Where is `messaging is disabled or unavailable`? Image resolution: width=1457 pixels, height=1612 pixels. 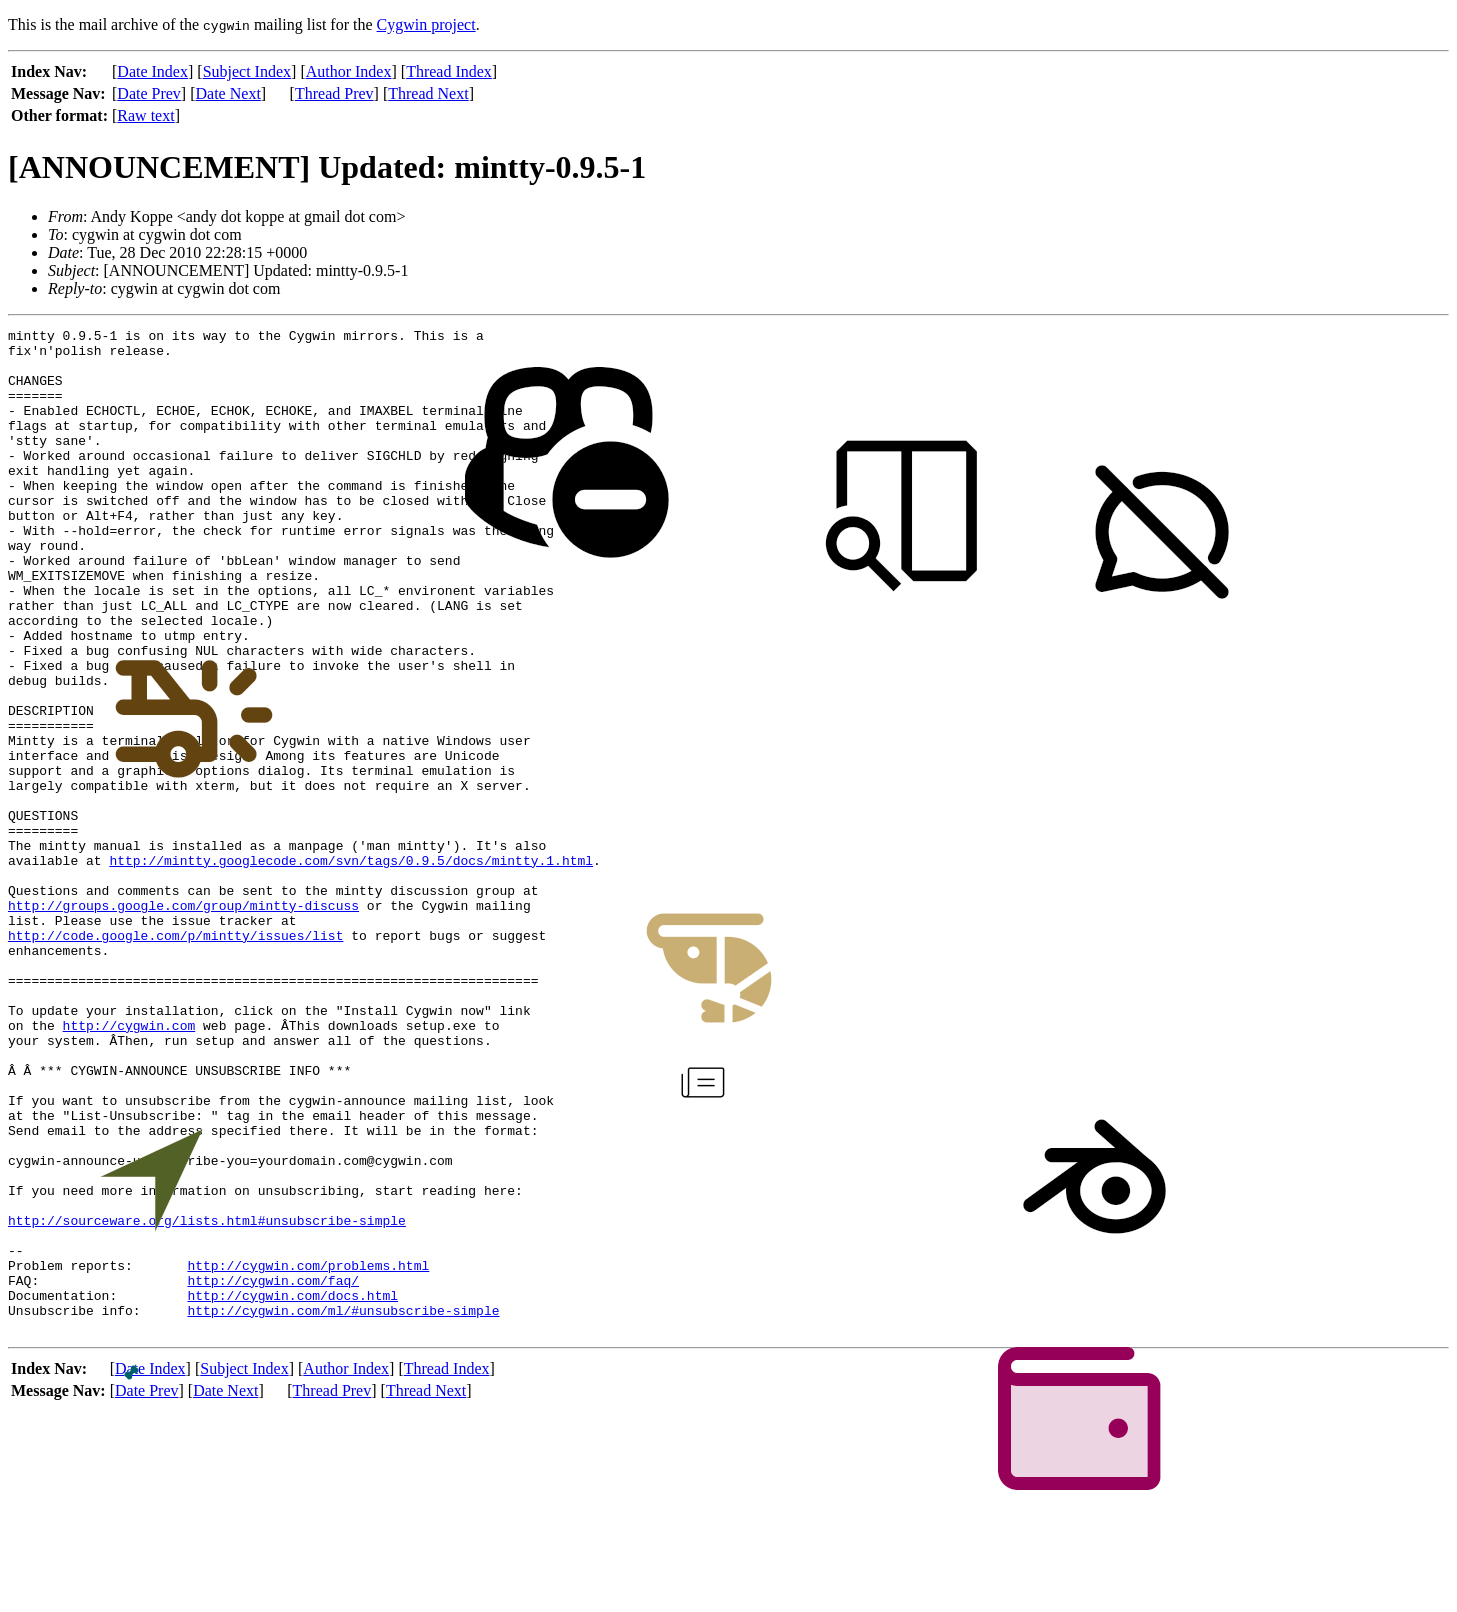
messaging is disabled or unavailable is located at coordinates (1162, 532).